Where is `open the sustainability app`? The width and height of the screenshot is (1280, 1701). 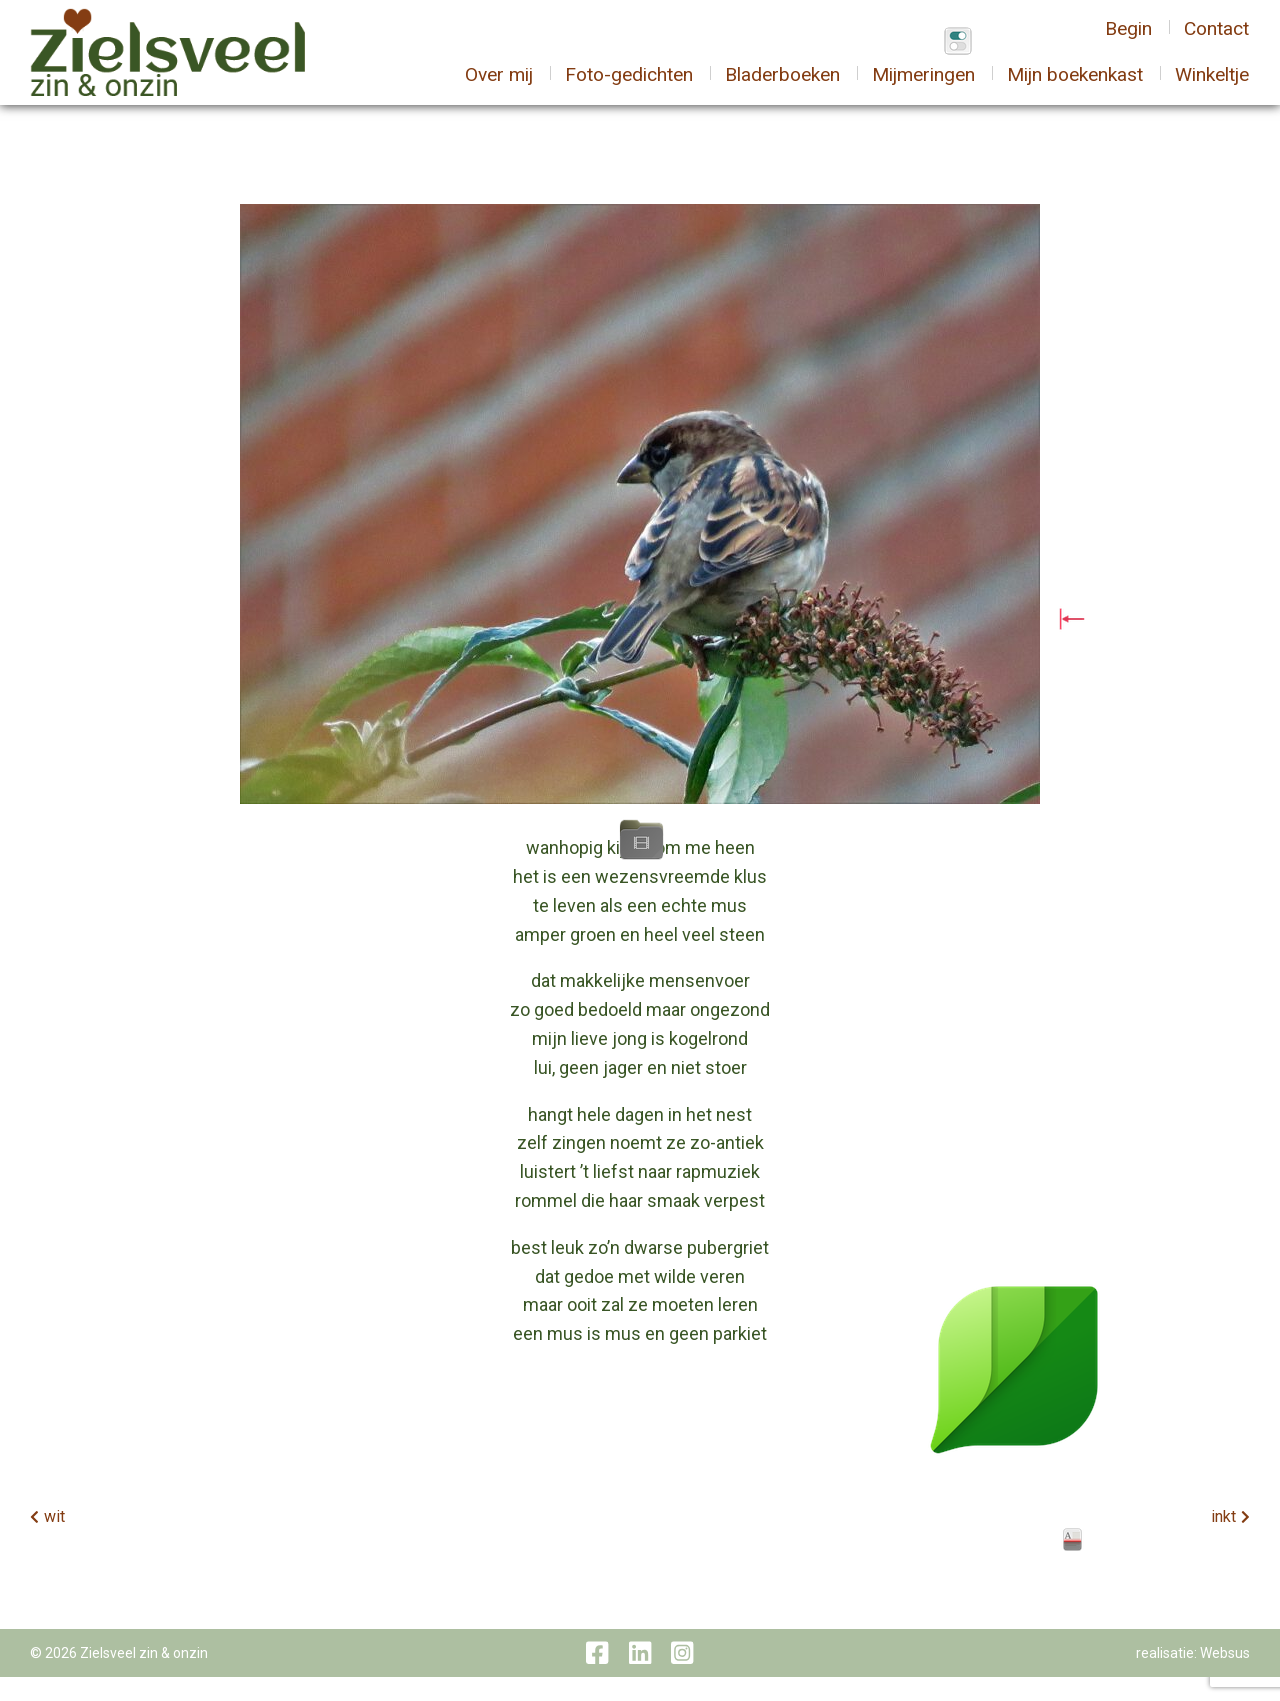 open the sustainability app is located at coordinates (1018, 1366).